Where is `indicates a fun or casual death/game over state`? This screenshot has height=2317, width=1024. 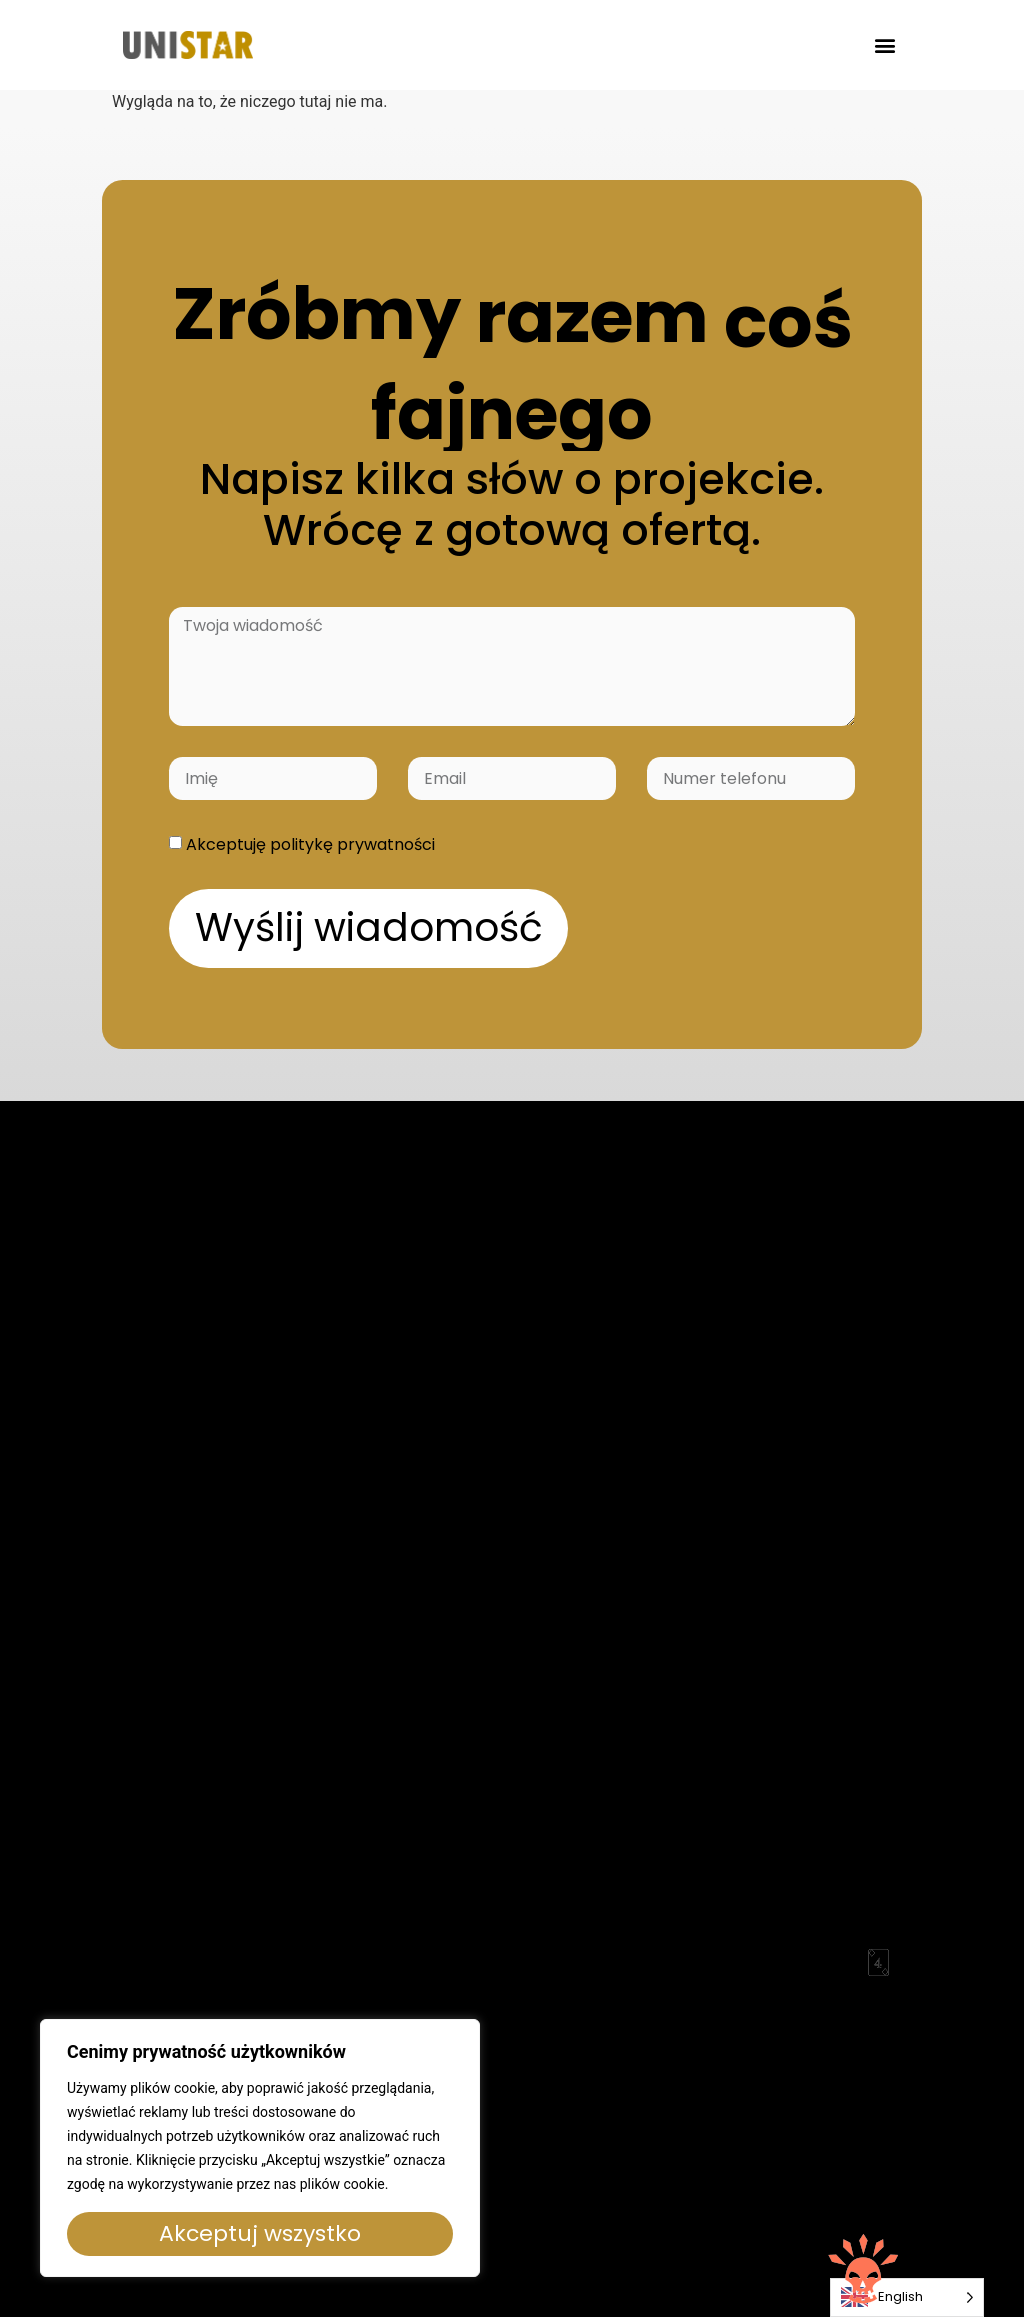
indicates a fun or casual death/game over state is located at coordinates (863, 2268).